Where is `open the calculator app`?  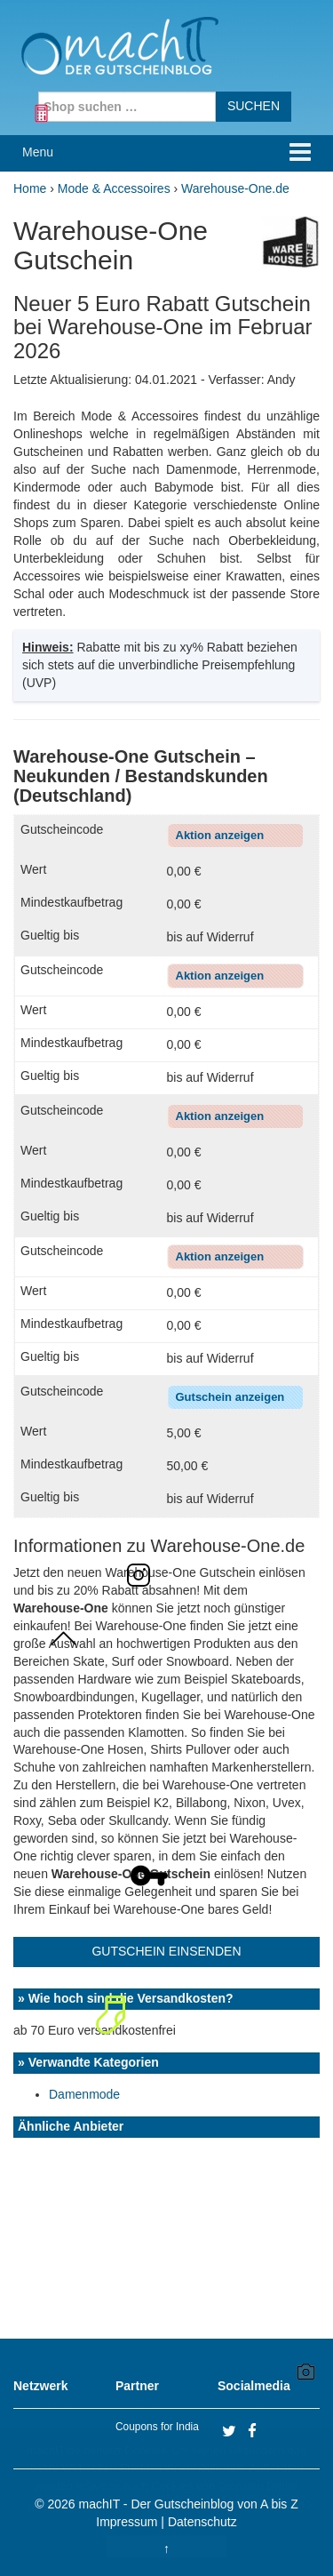 open the calculator app is located at coordinates (41, 113).